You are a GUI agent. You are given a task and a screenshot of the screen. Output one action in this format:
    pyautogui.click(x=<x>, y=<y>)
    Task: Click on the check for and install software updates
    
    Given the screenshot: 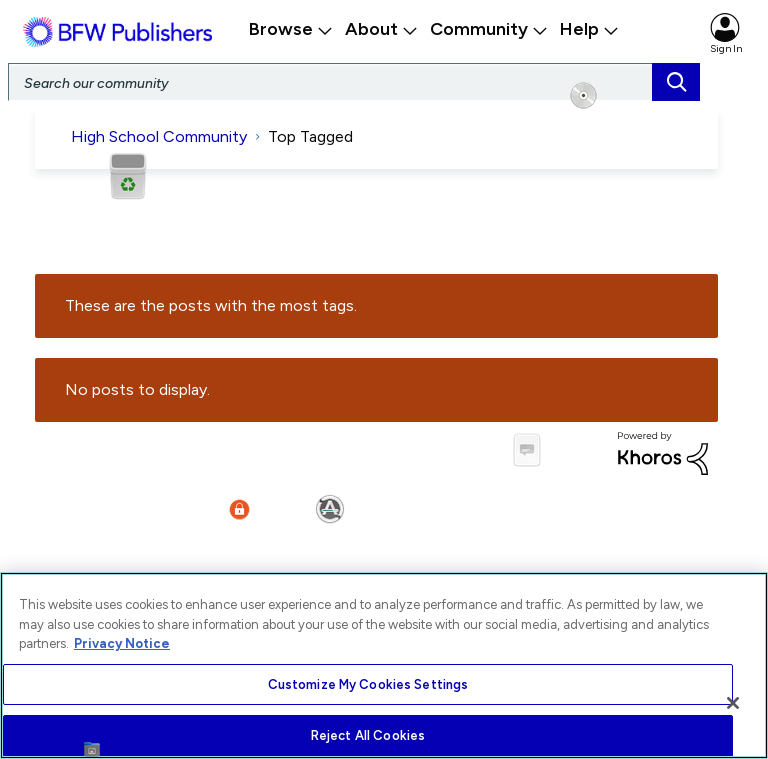 What is the action you would take?
    pyautogui.click(x=330, y=509)
    